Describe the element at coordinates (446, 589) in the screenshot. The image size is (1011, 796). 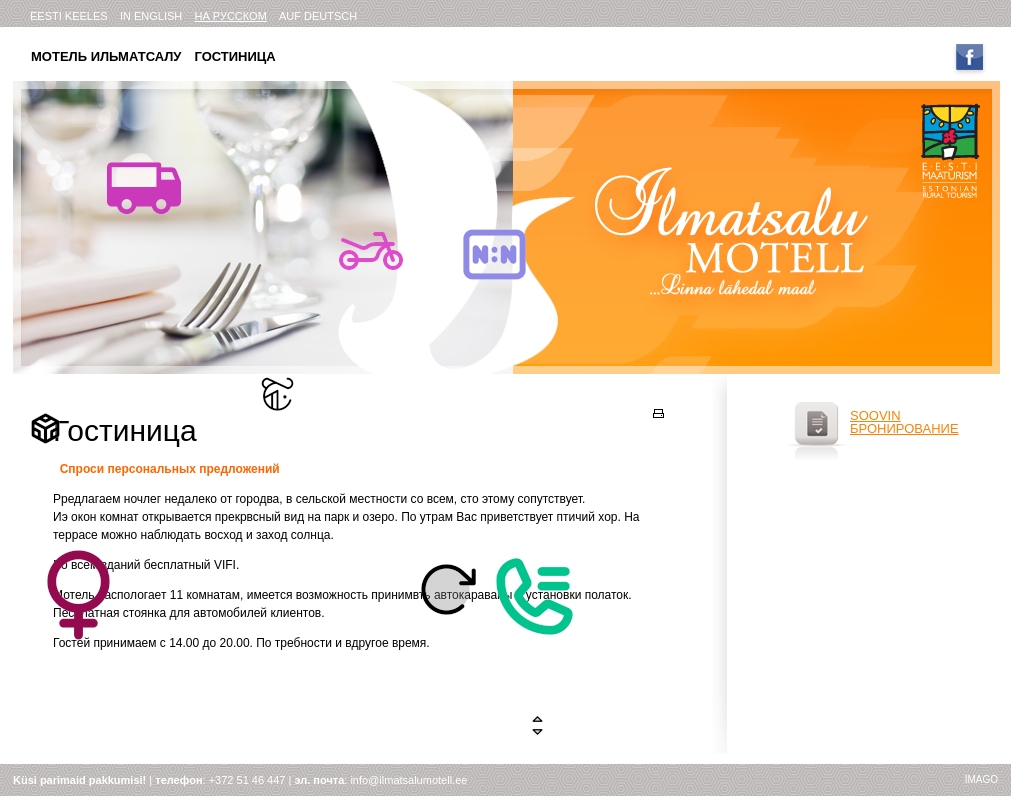
I see `refresh or reload content` at that location.